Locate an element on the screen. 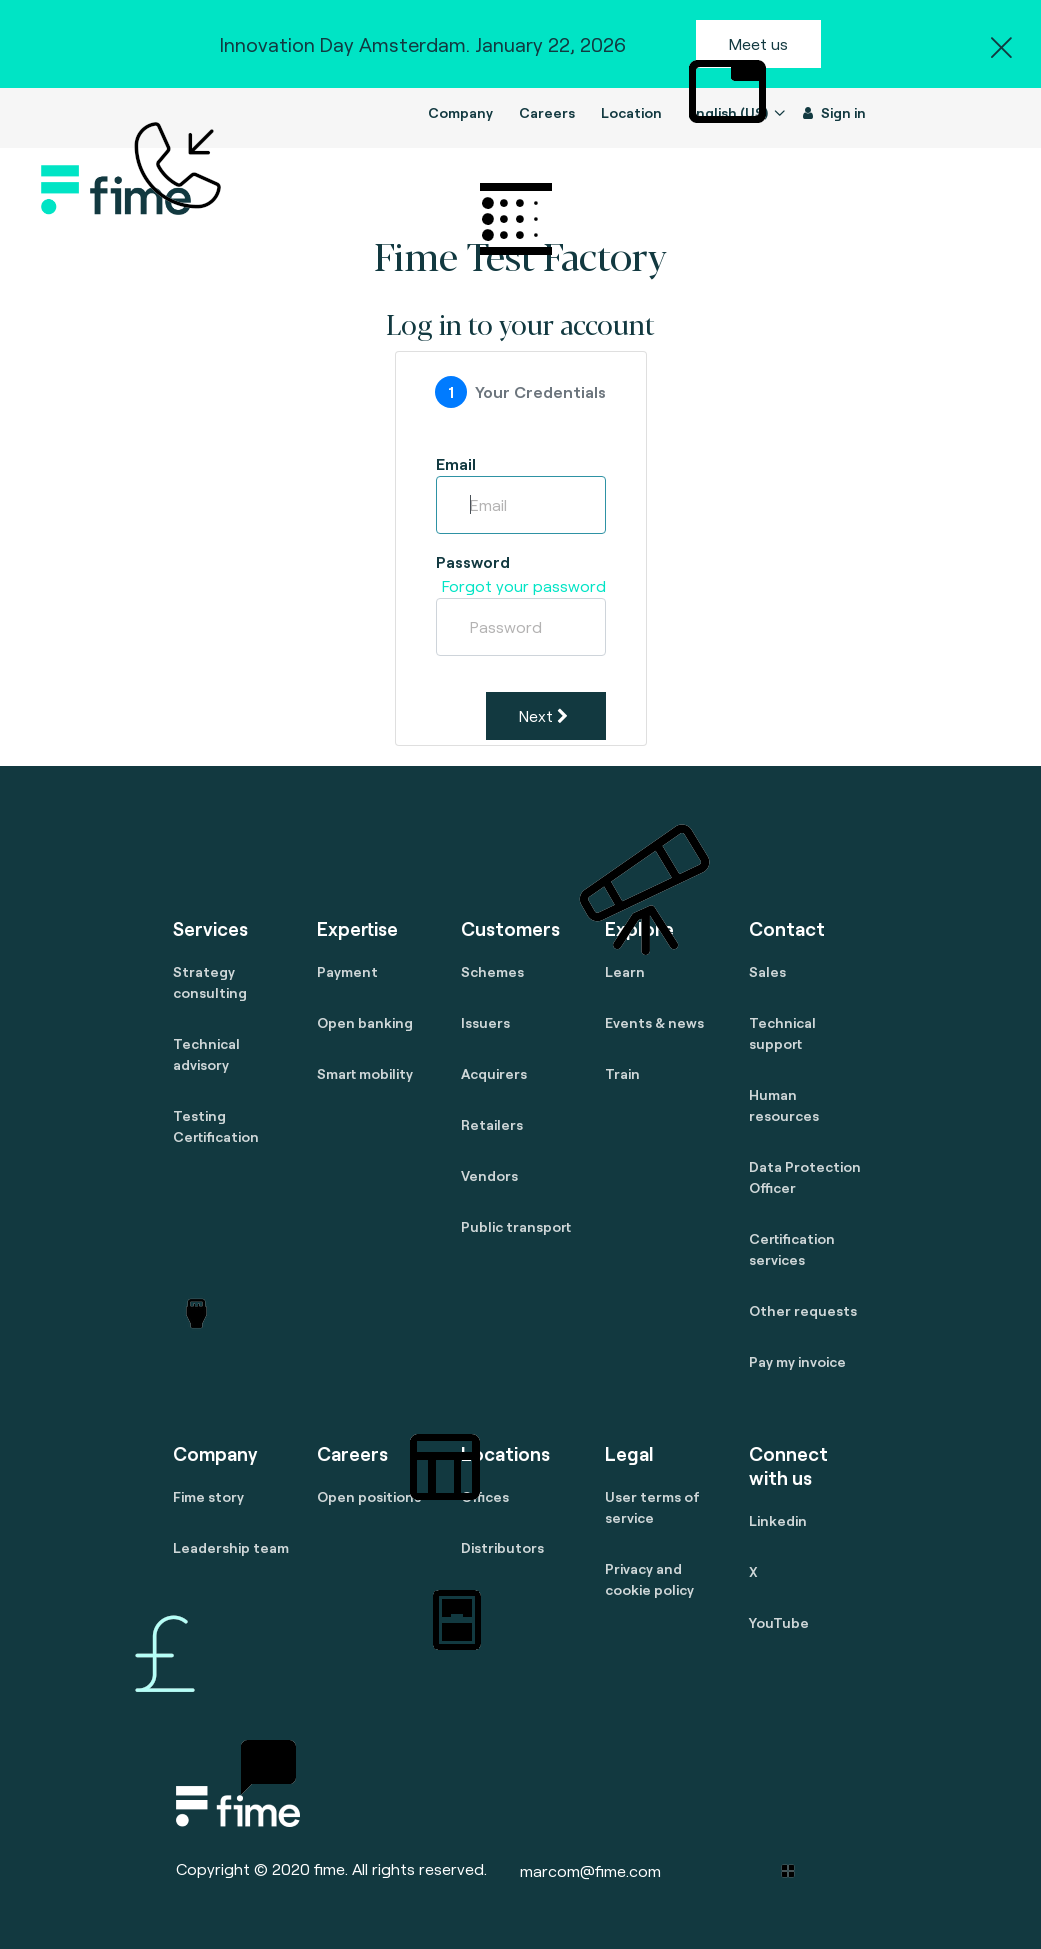 The image size is (1041, 1949). open a new browser tab is located at coordinates (727, 91).